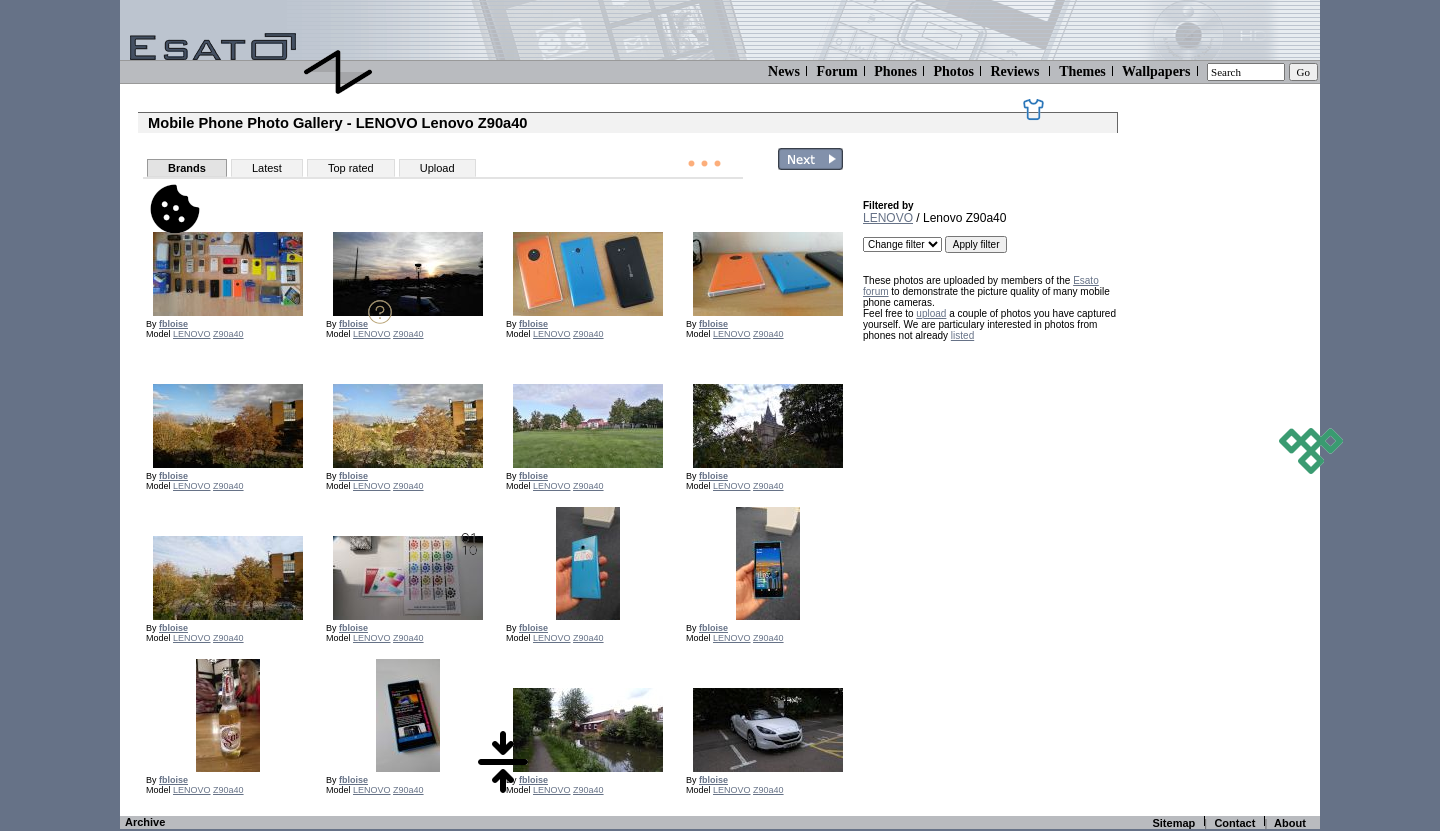  Describe the element at coordinates (1311, 449) in the screenshot. I see `open Tidal music streaming app` at that location.